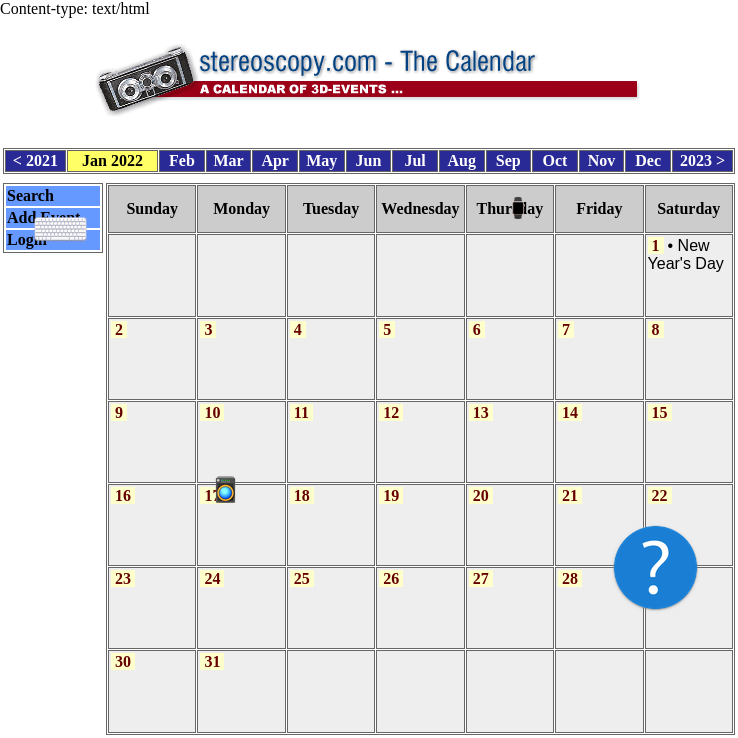 The height and width of the screenshot is (738, 738). What do you see at coordinates (225, 489) in the screenshot?
I see `indicates a non-RAID storage device or single drive` at bounding box center [225, 489].